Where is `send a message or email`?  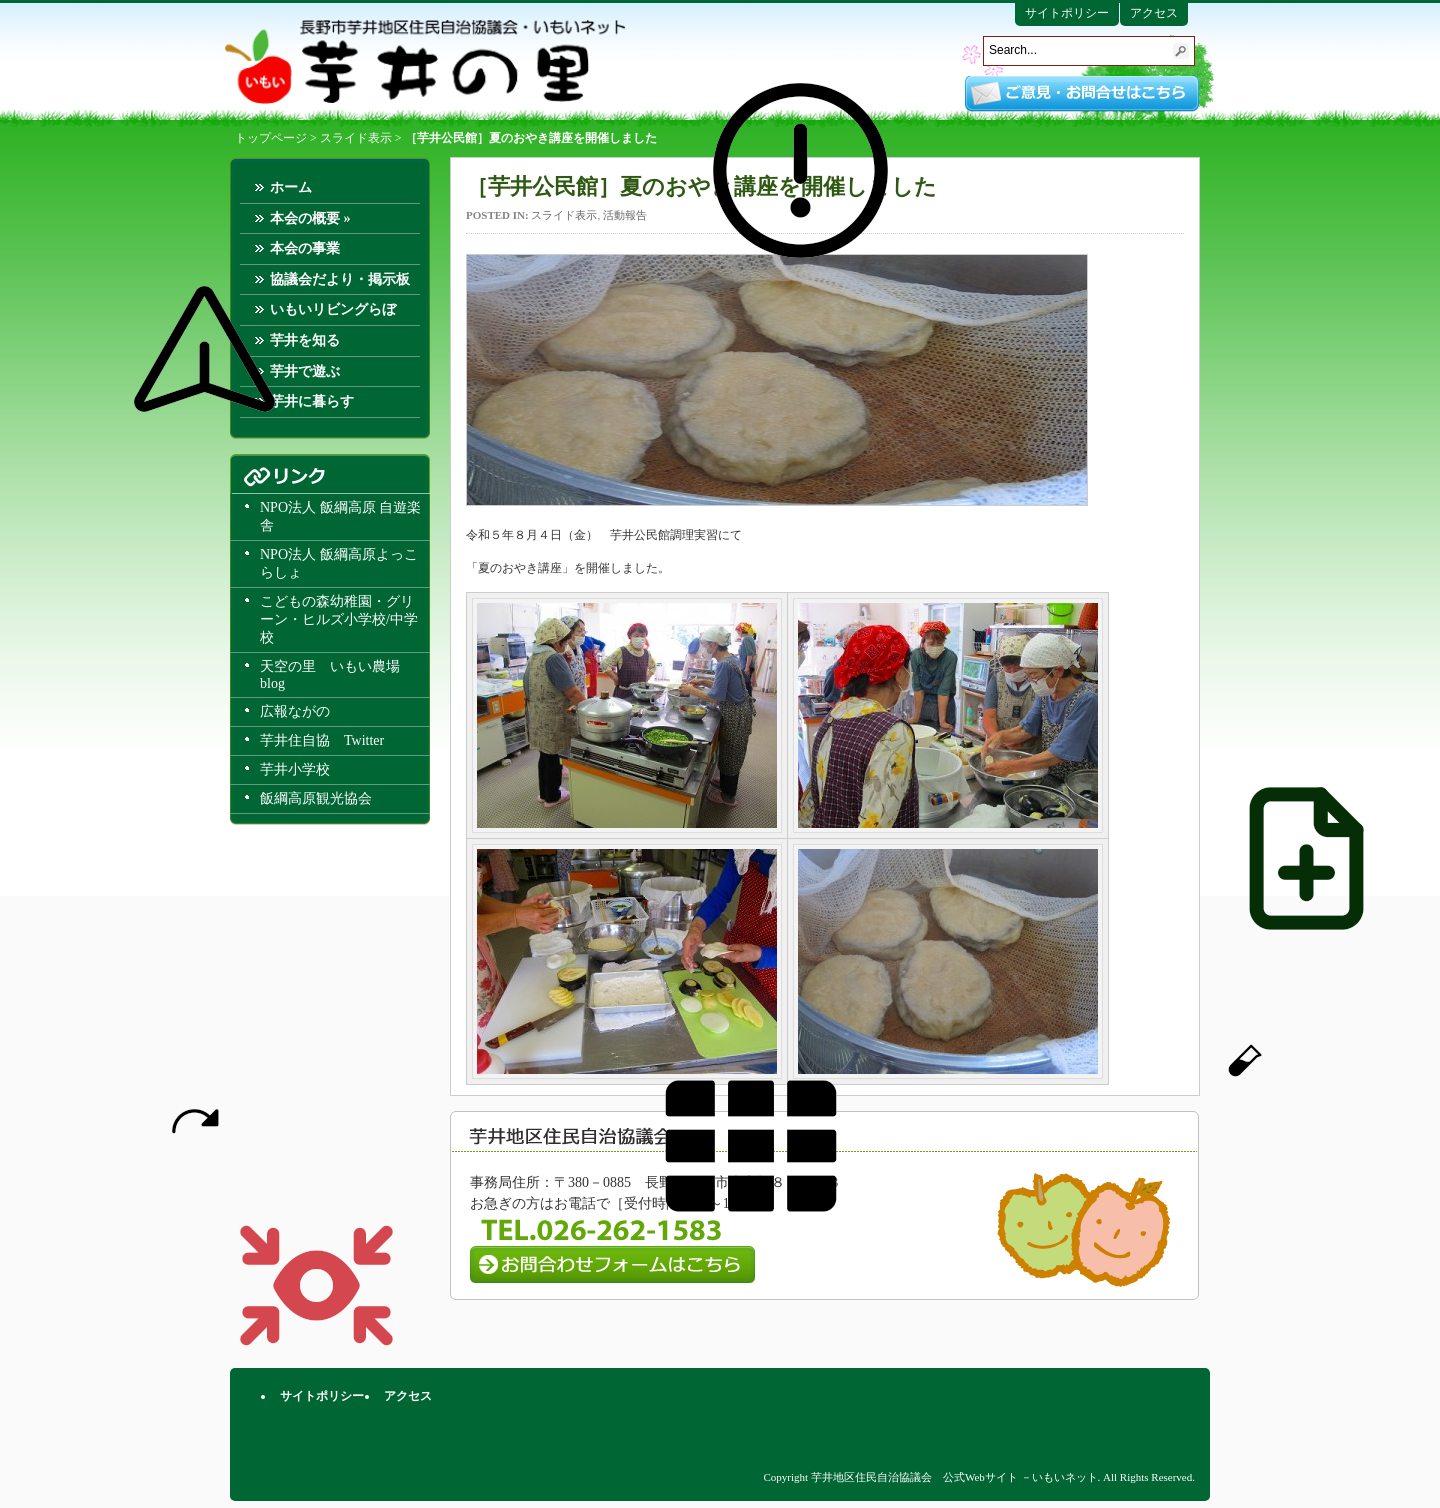 send a message or email is located at coordinates (204, 351).